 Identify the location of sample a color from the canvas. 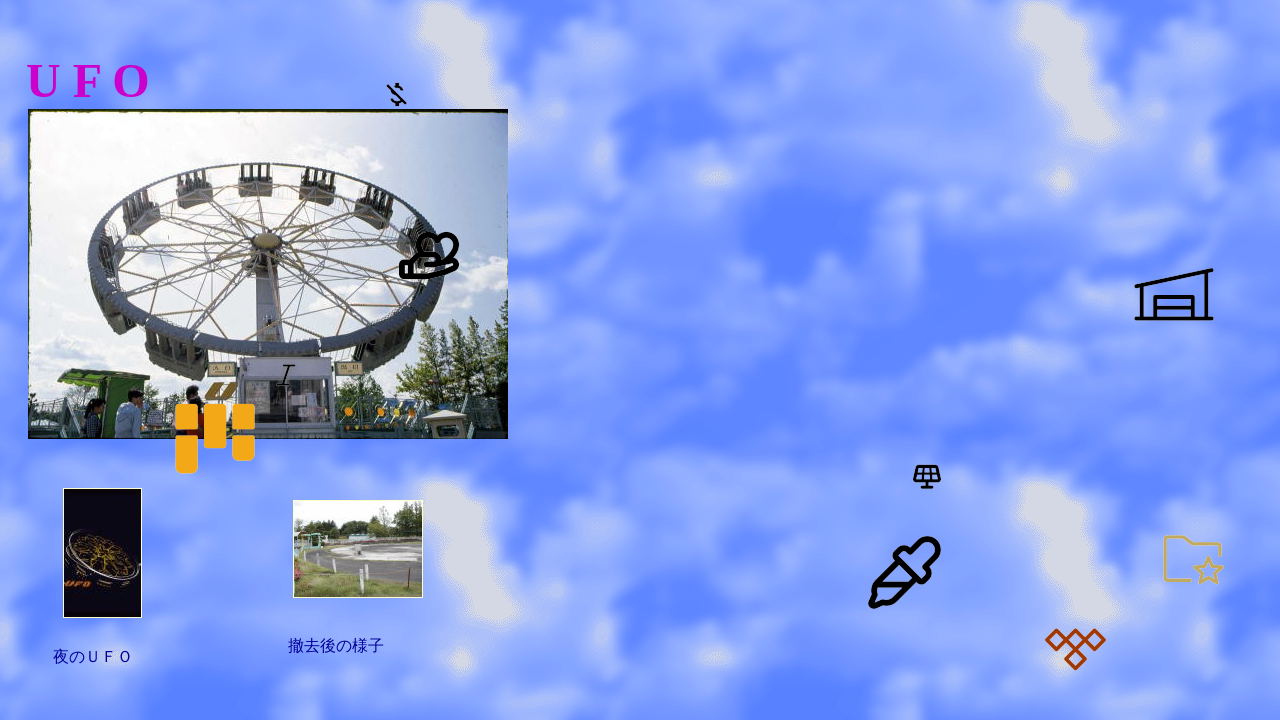
(904, 572).